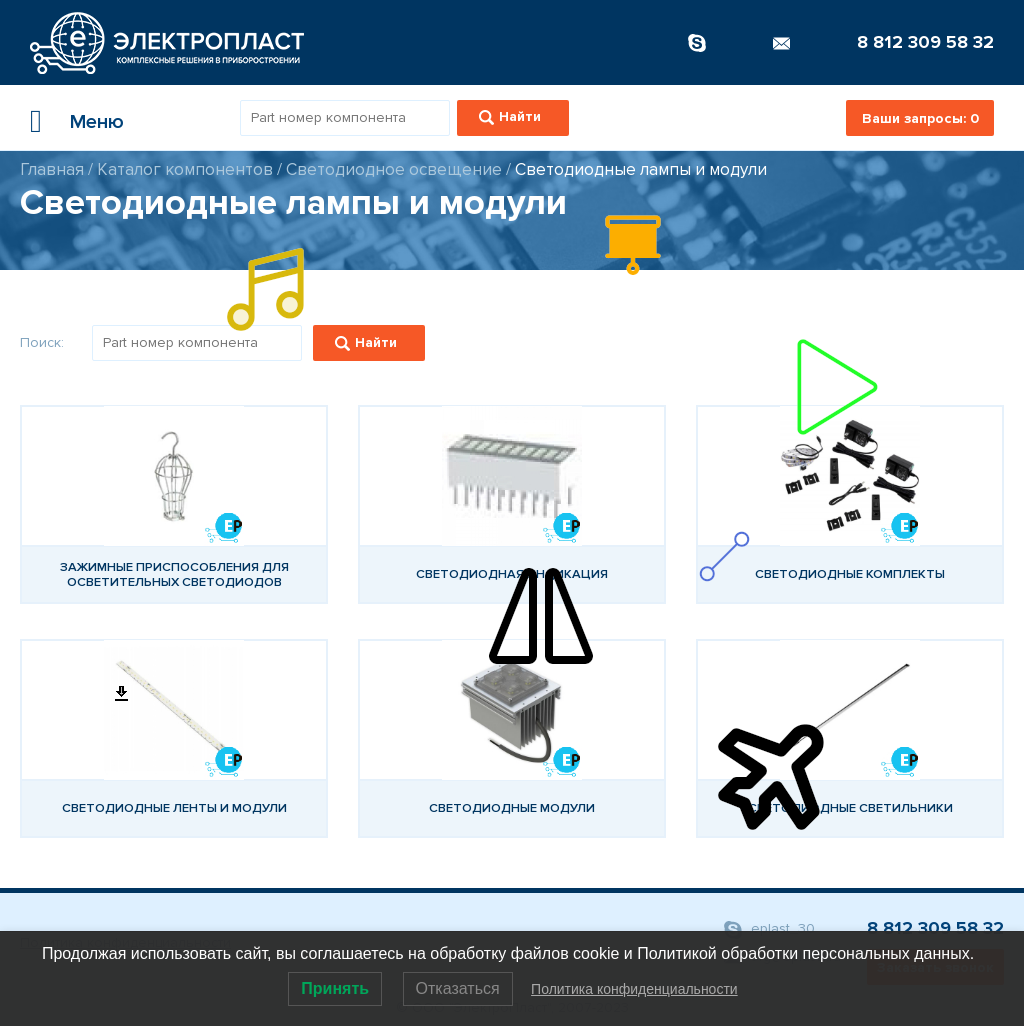 The image size is (1024, 1026). I want to click on start a presentation, so click(633, 241).